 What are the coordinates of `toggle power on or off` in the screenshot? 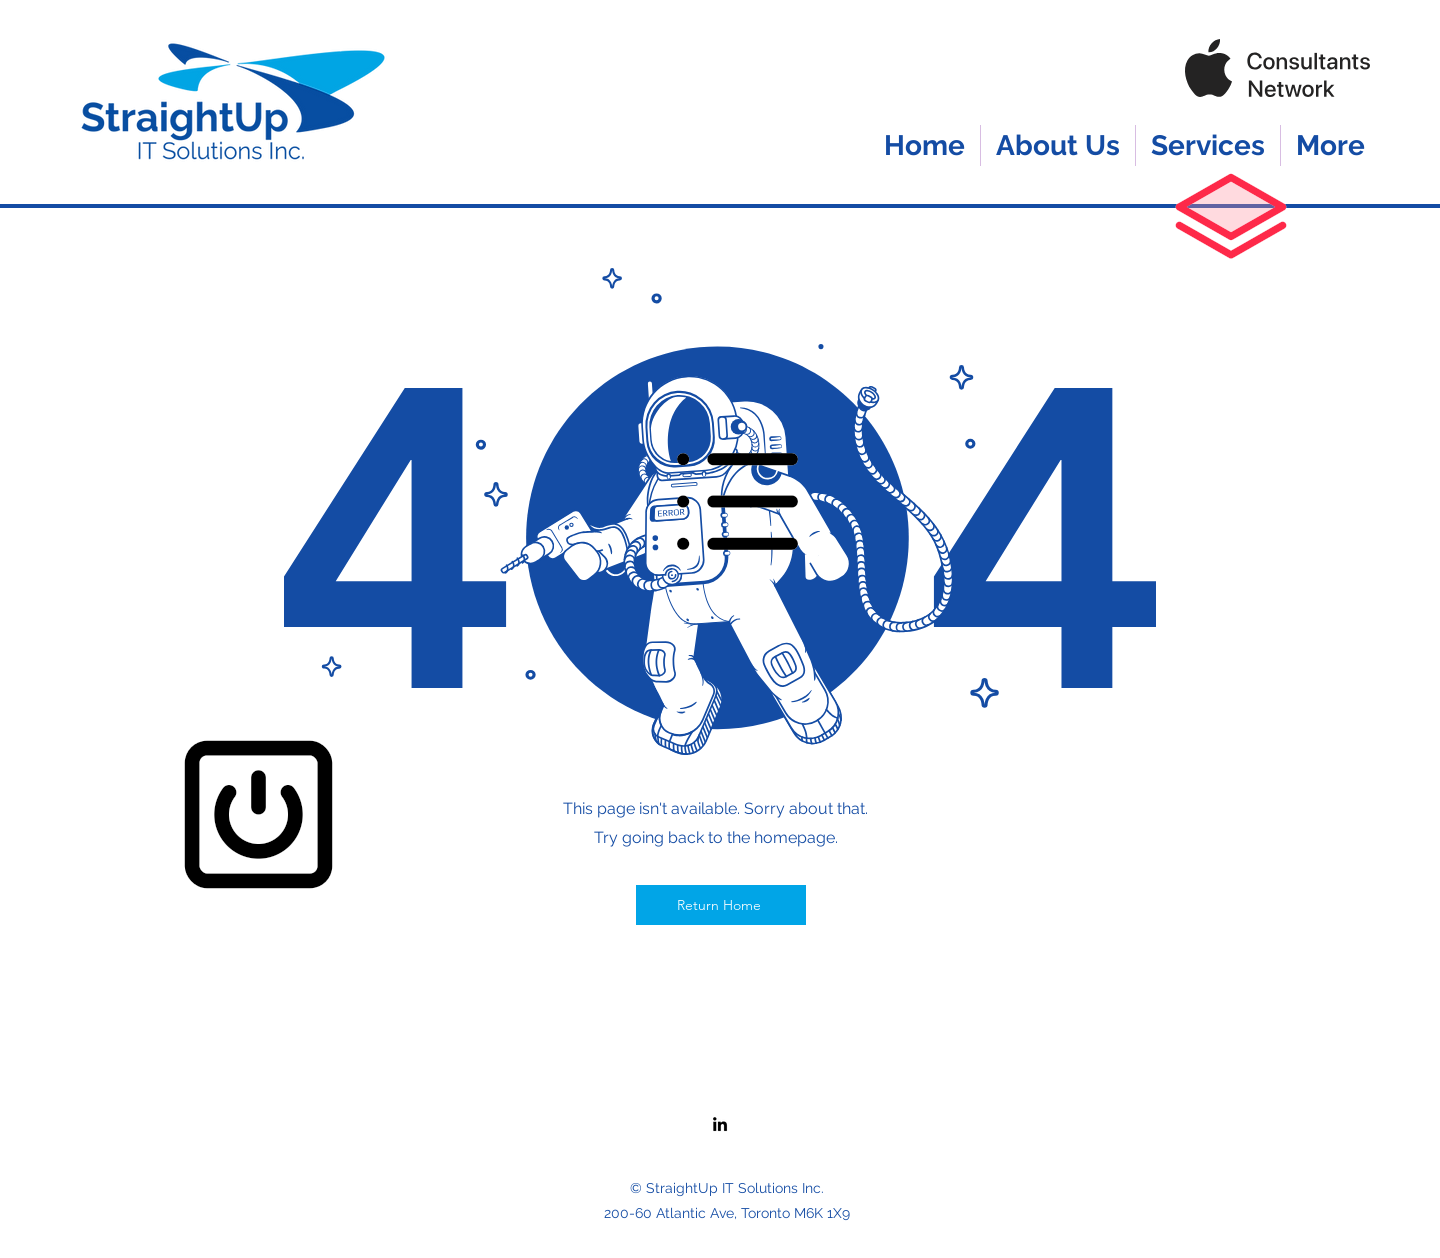 It's located at (258, 814).